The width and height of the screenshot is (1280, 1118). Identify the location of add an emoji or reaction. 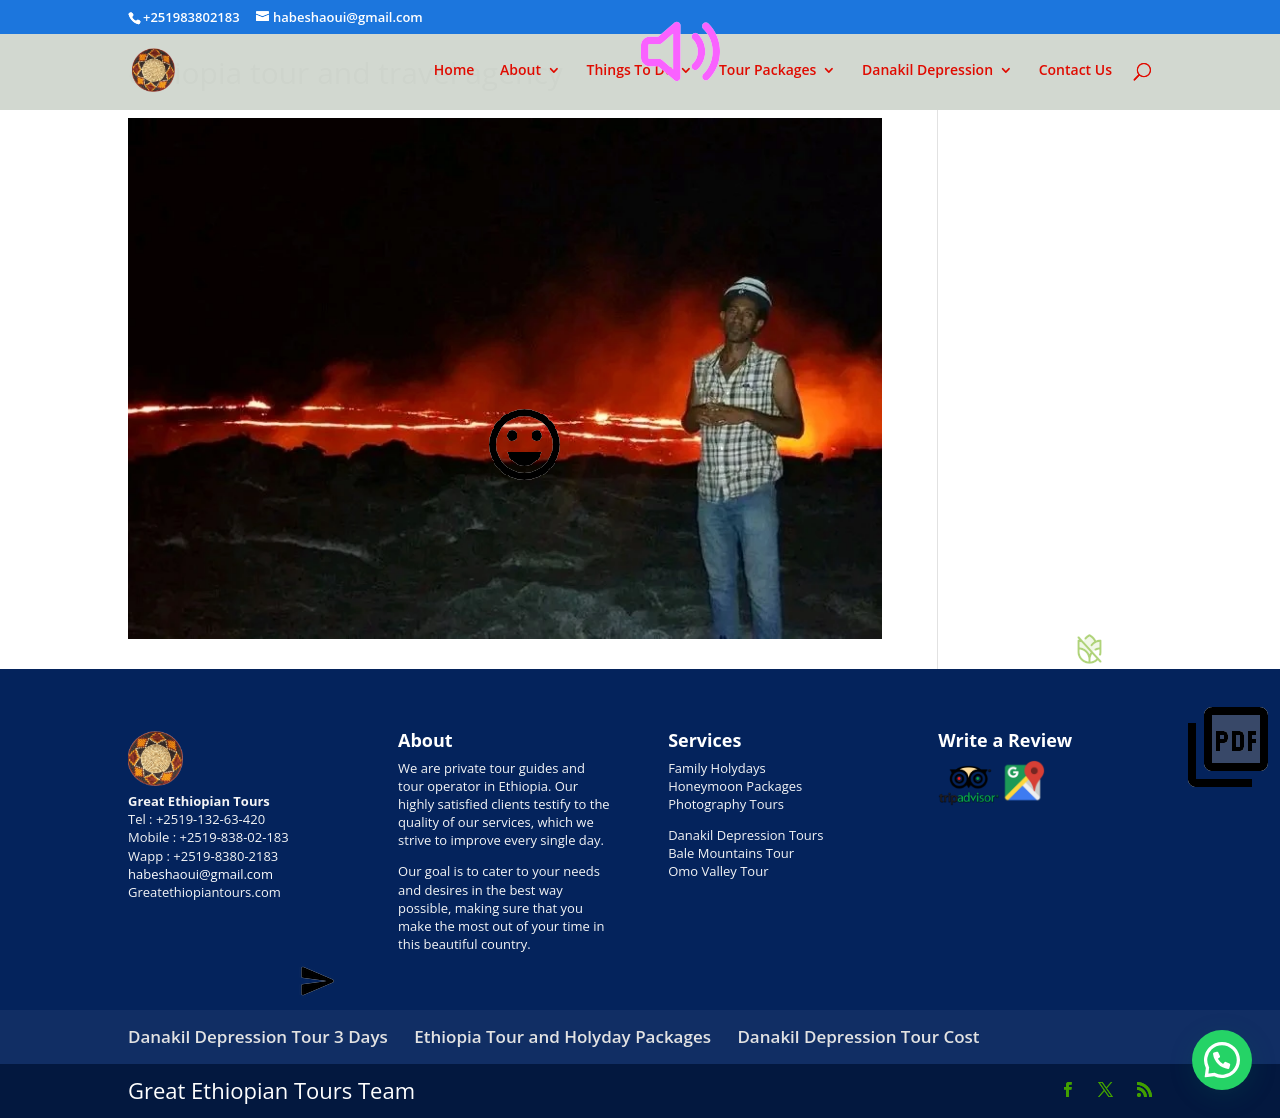
(524, 444).